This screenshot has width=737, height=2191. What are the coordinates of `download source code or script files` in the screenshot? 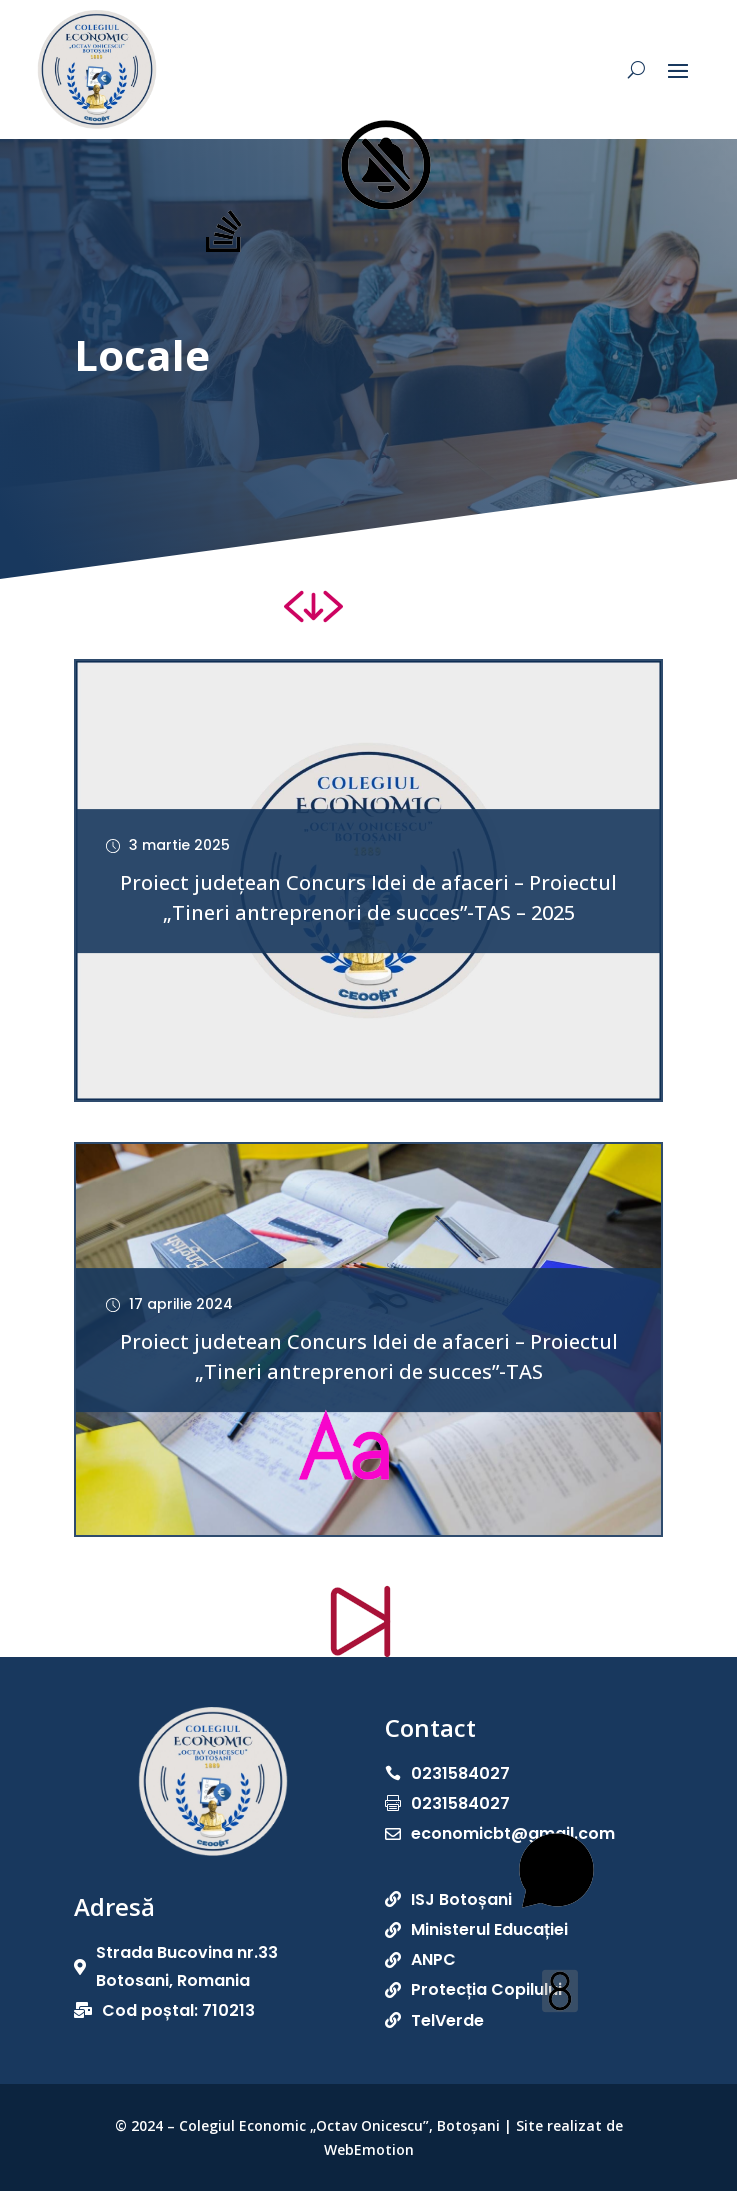 It's located at (313, 606).